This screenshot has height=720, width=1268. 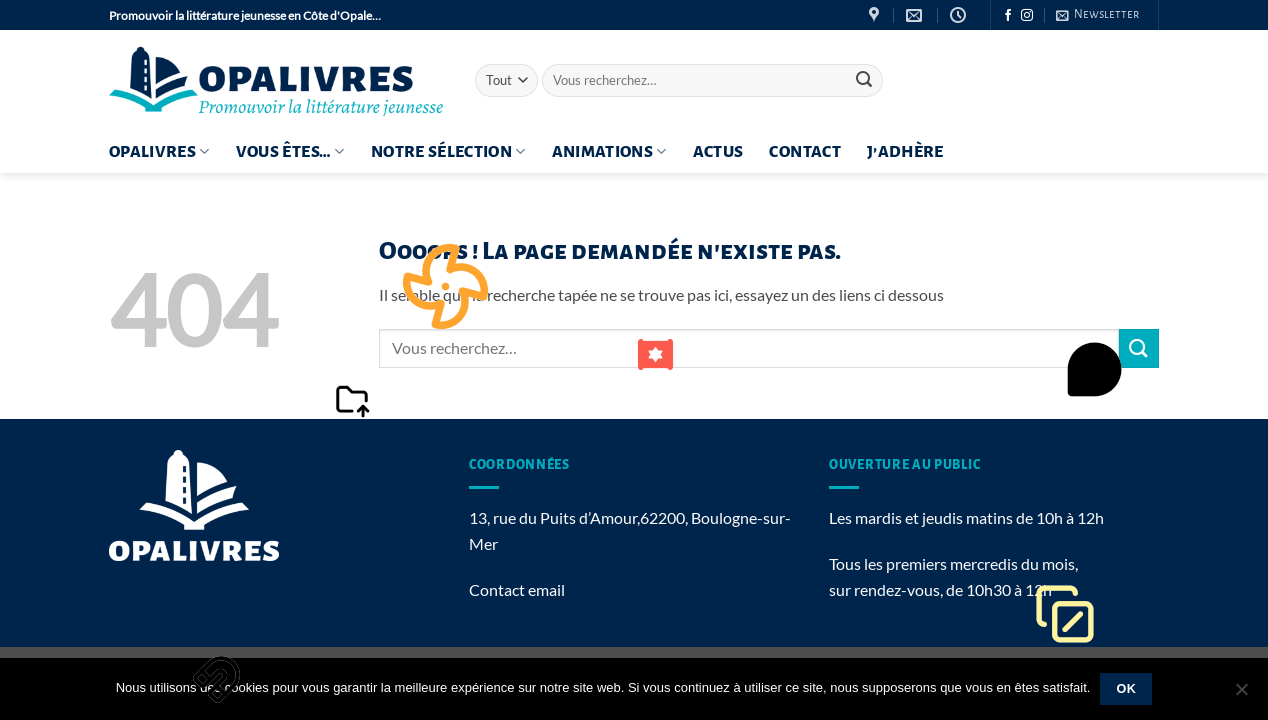 I want to click on access jewish religious texts or torah content, so click(x=655, y=354).